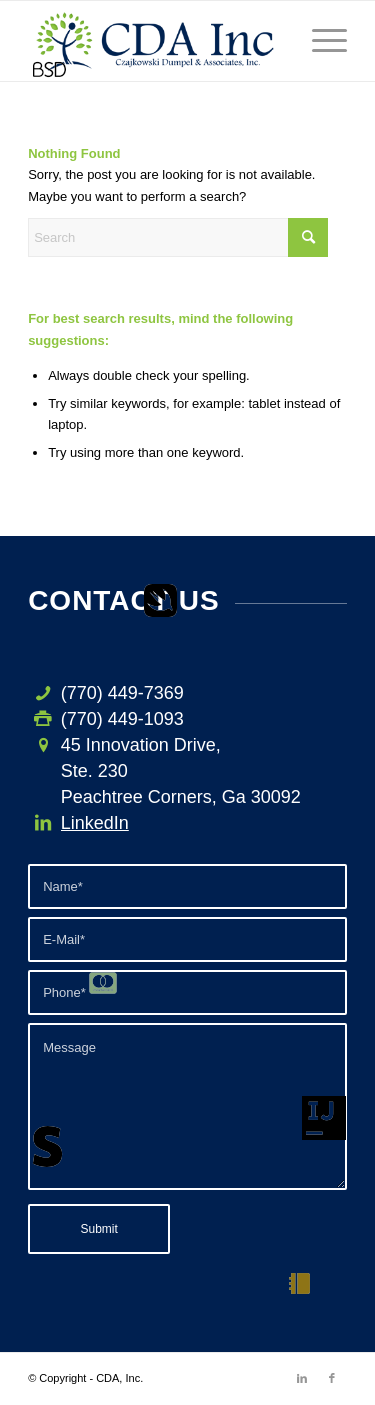 The width and height of the screenshot is (375, 1405). What do you see at coordinates (160, 600) in the screenshot?
I see `Swift programming language logo` at bounding box center [160, 600].